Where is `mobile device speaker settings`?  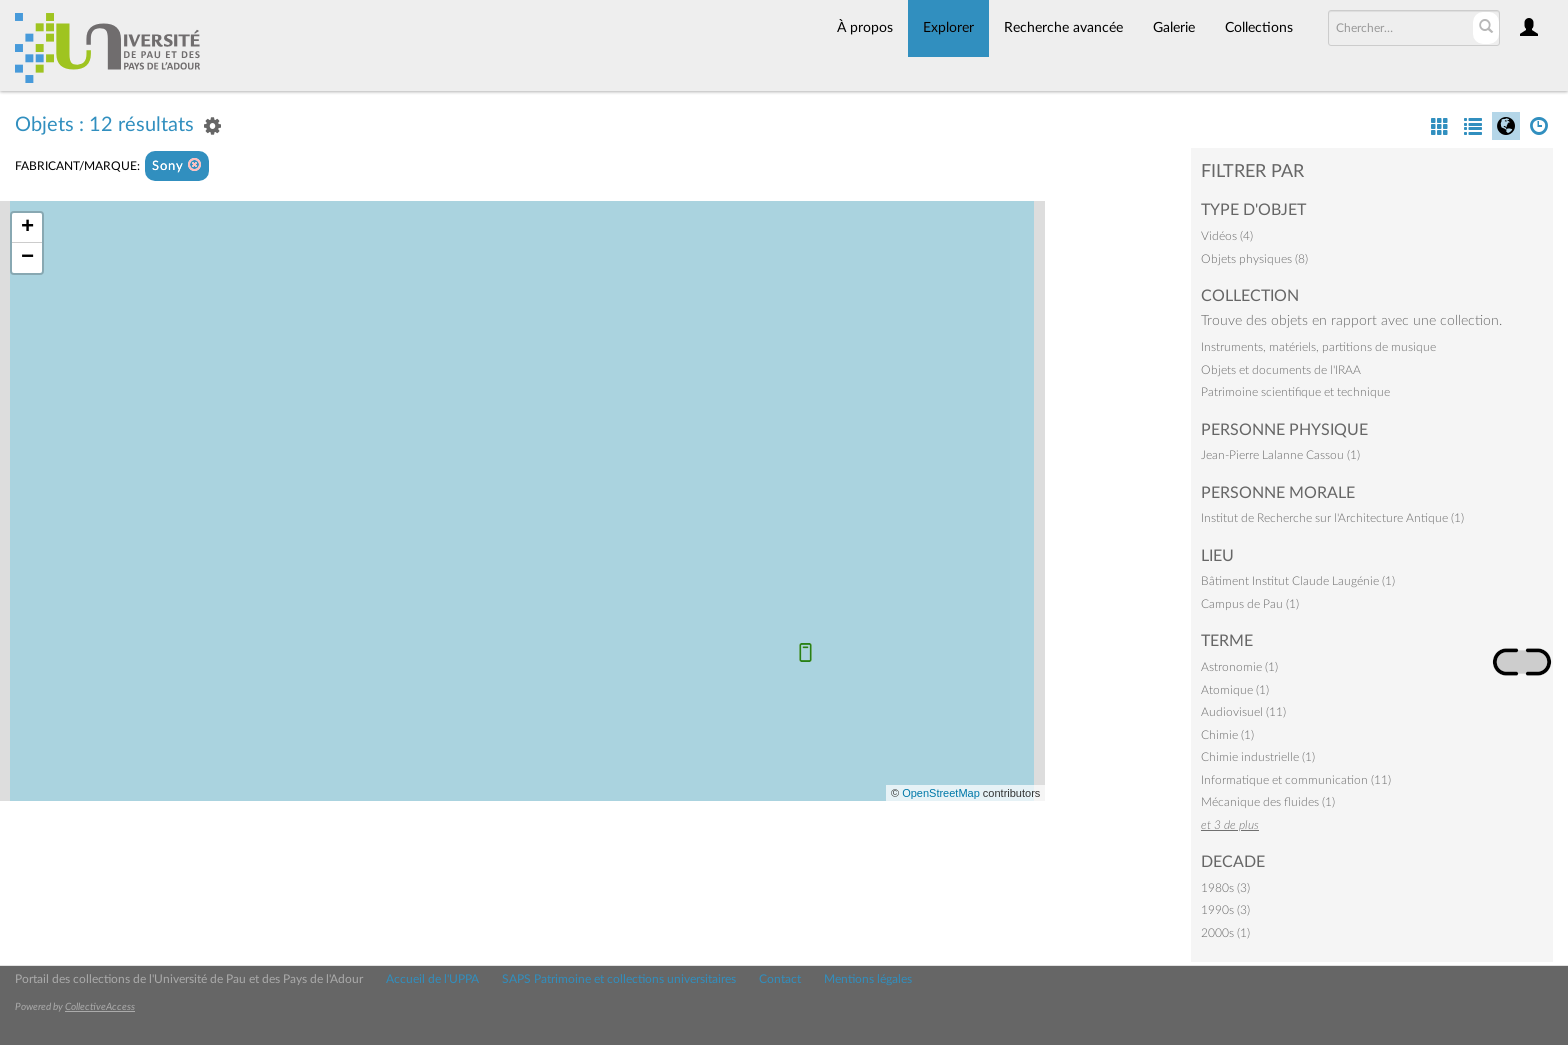 mobile device speaker settings is located at coordinates (805, 652).